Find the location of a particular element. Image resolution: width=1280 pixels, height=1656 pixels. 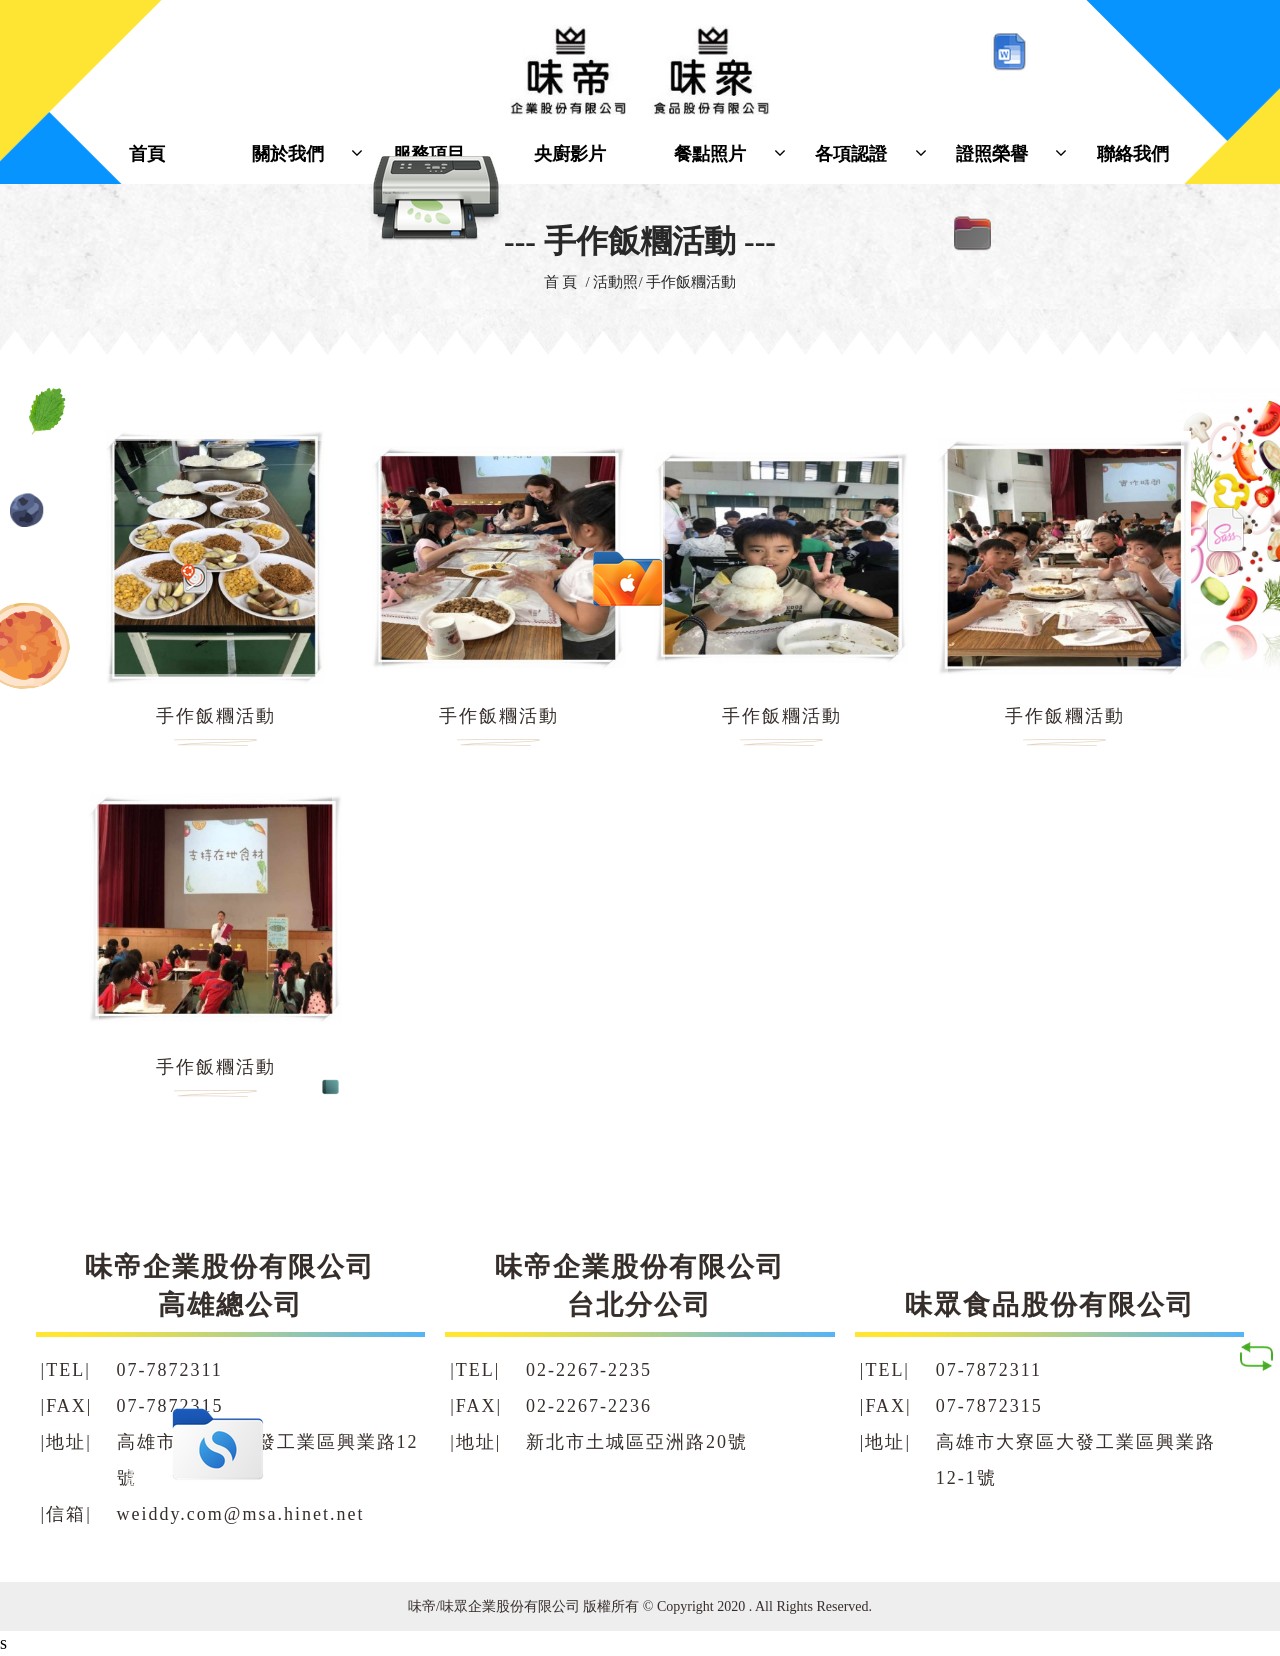

access your movie library is located at coordinates (141, 1470).